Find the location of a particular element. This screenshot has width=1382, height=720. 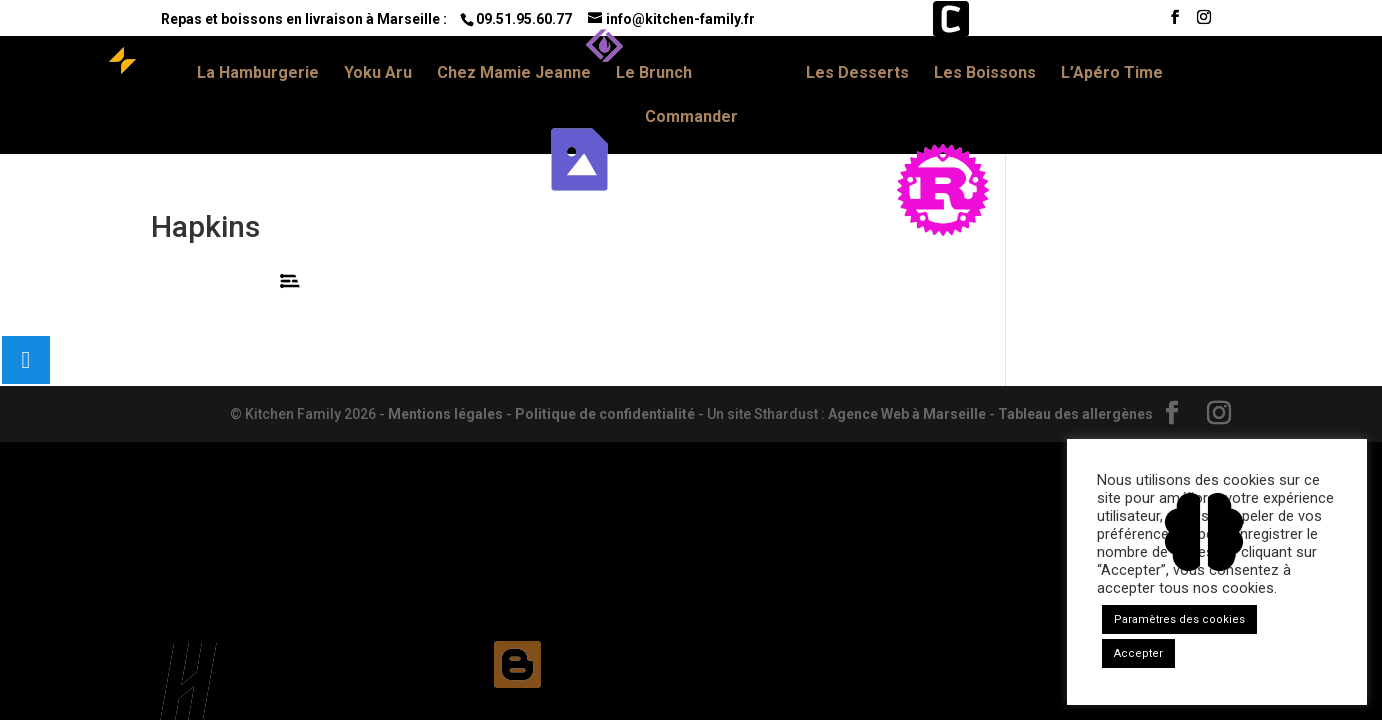

glide app logo is located at coordinates (122, 60).